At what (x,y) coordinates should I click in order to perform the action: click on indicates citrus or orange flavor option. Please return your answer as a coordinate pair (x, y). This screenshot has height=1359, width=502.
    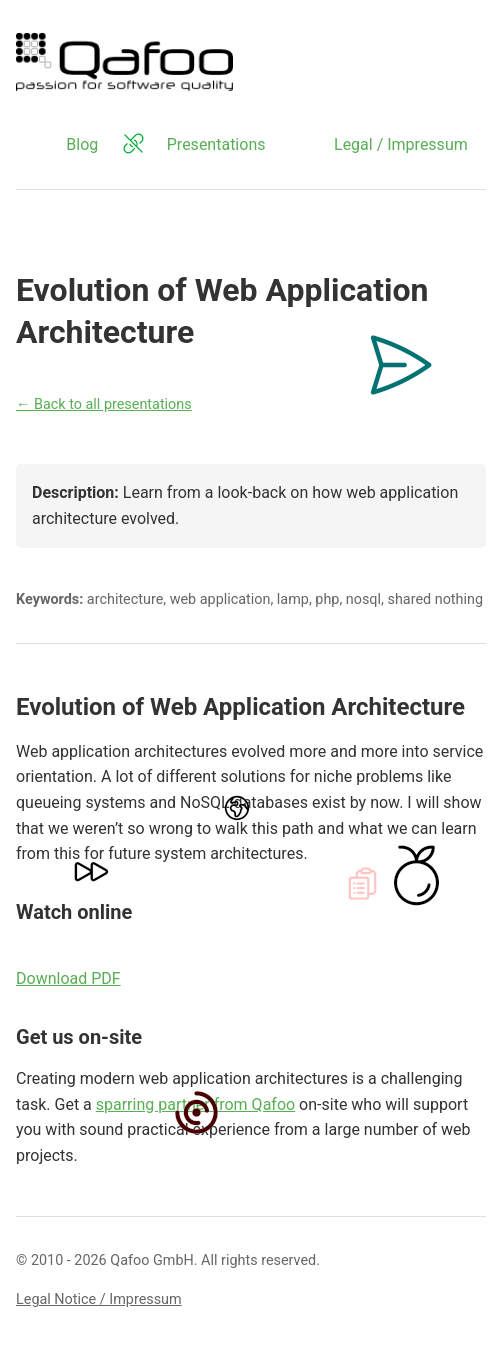
    Looking at the image, I should click on (416, 876).